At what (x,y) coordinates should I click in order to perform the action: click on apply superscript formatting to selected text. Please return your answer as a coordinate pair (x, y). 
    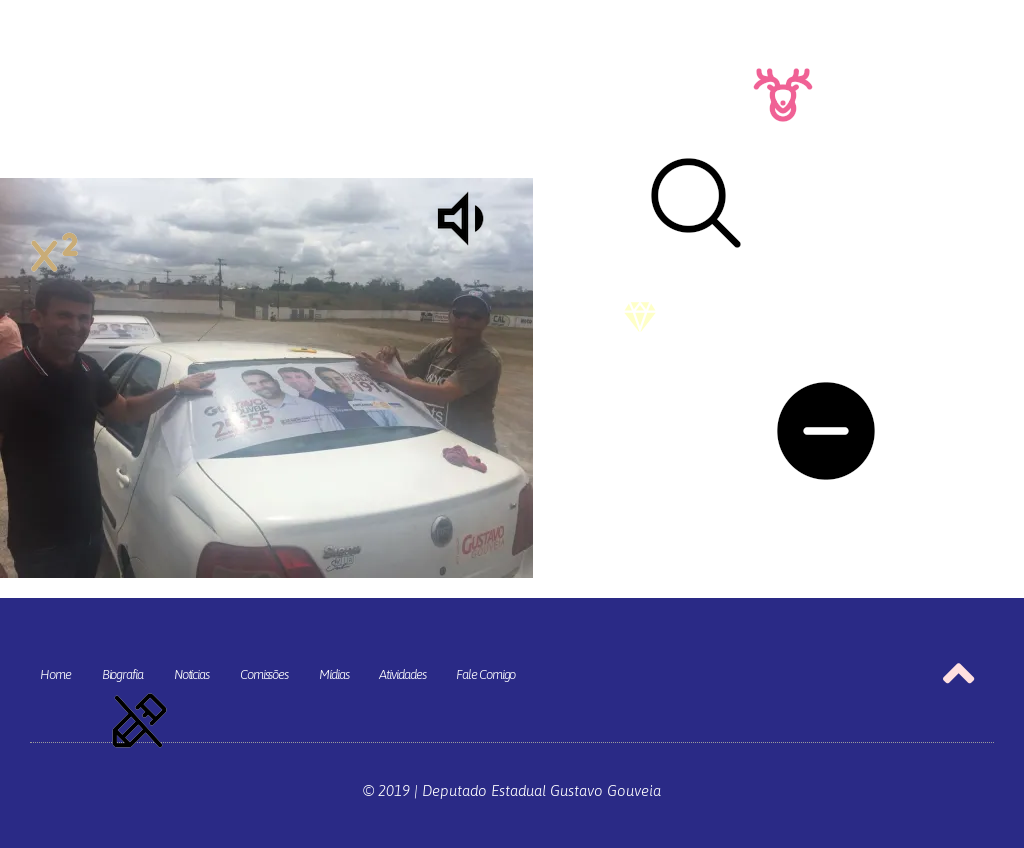
    Looking at the image, I should click on (52, 256).